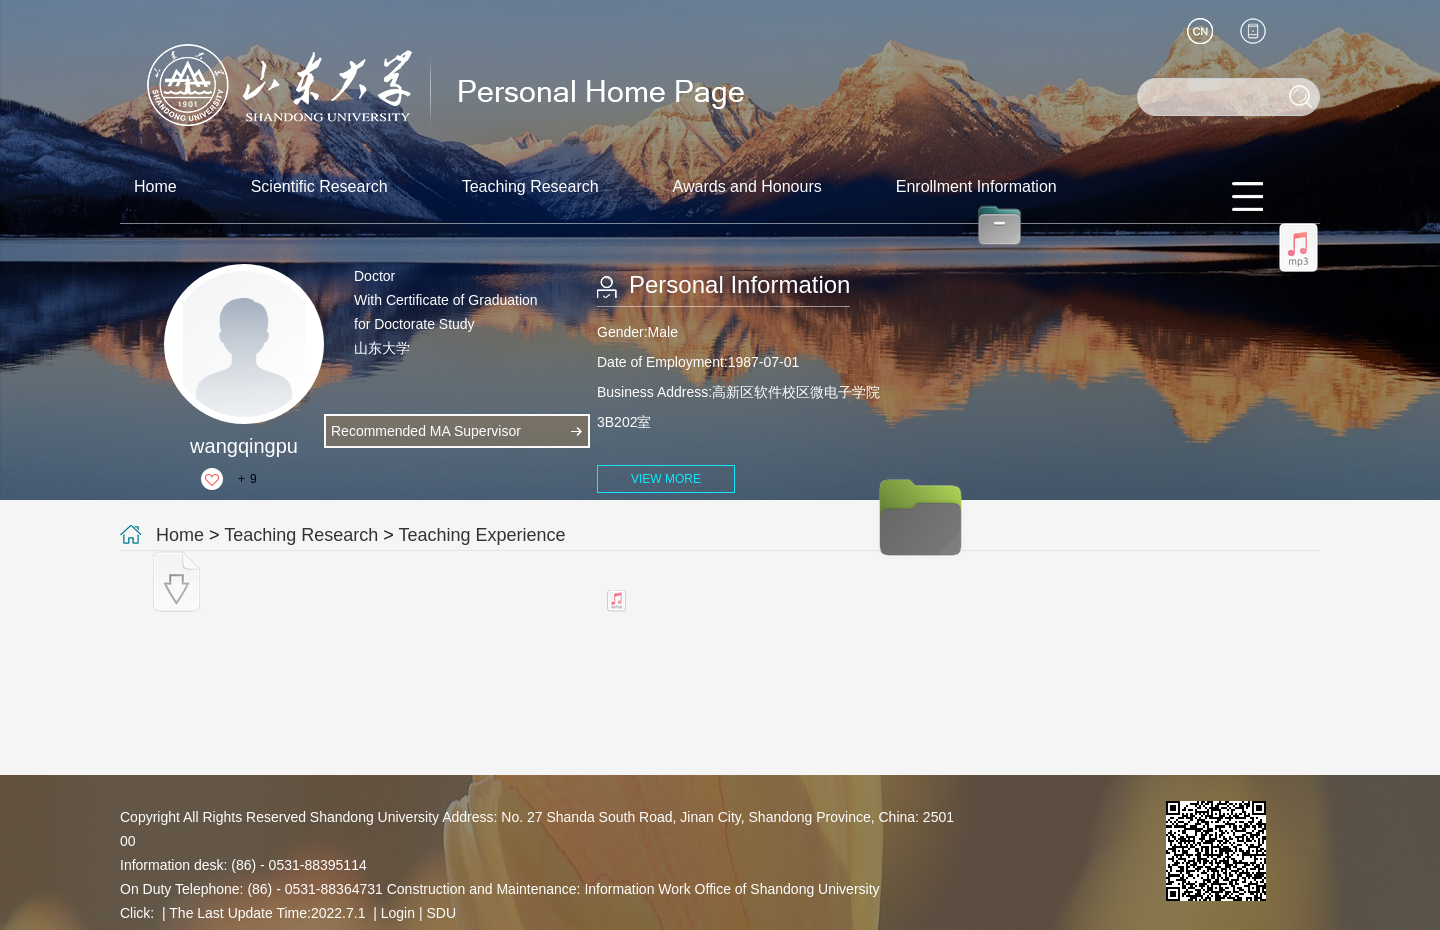  I want to click on open the file manager application, so click(999, 225).